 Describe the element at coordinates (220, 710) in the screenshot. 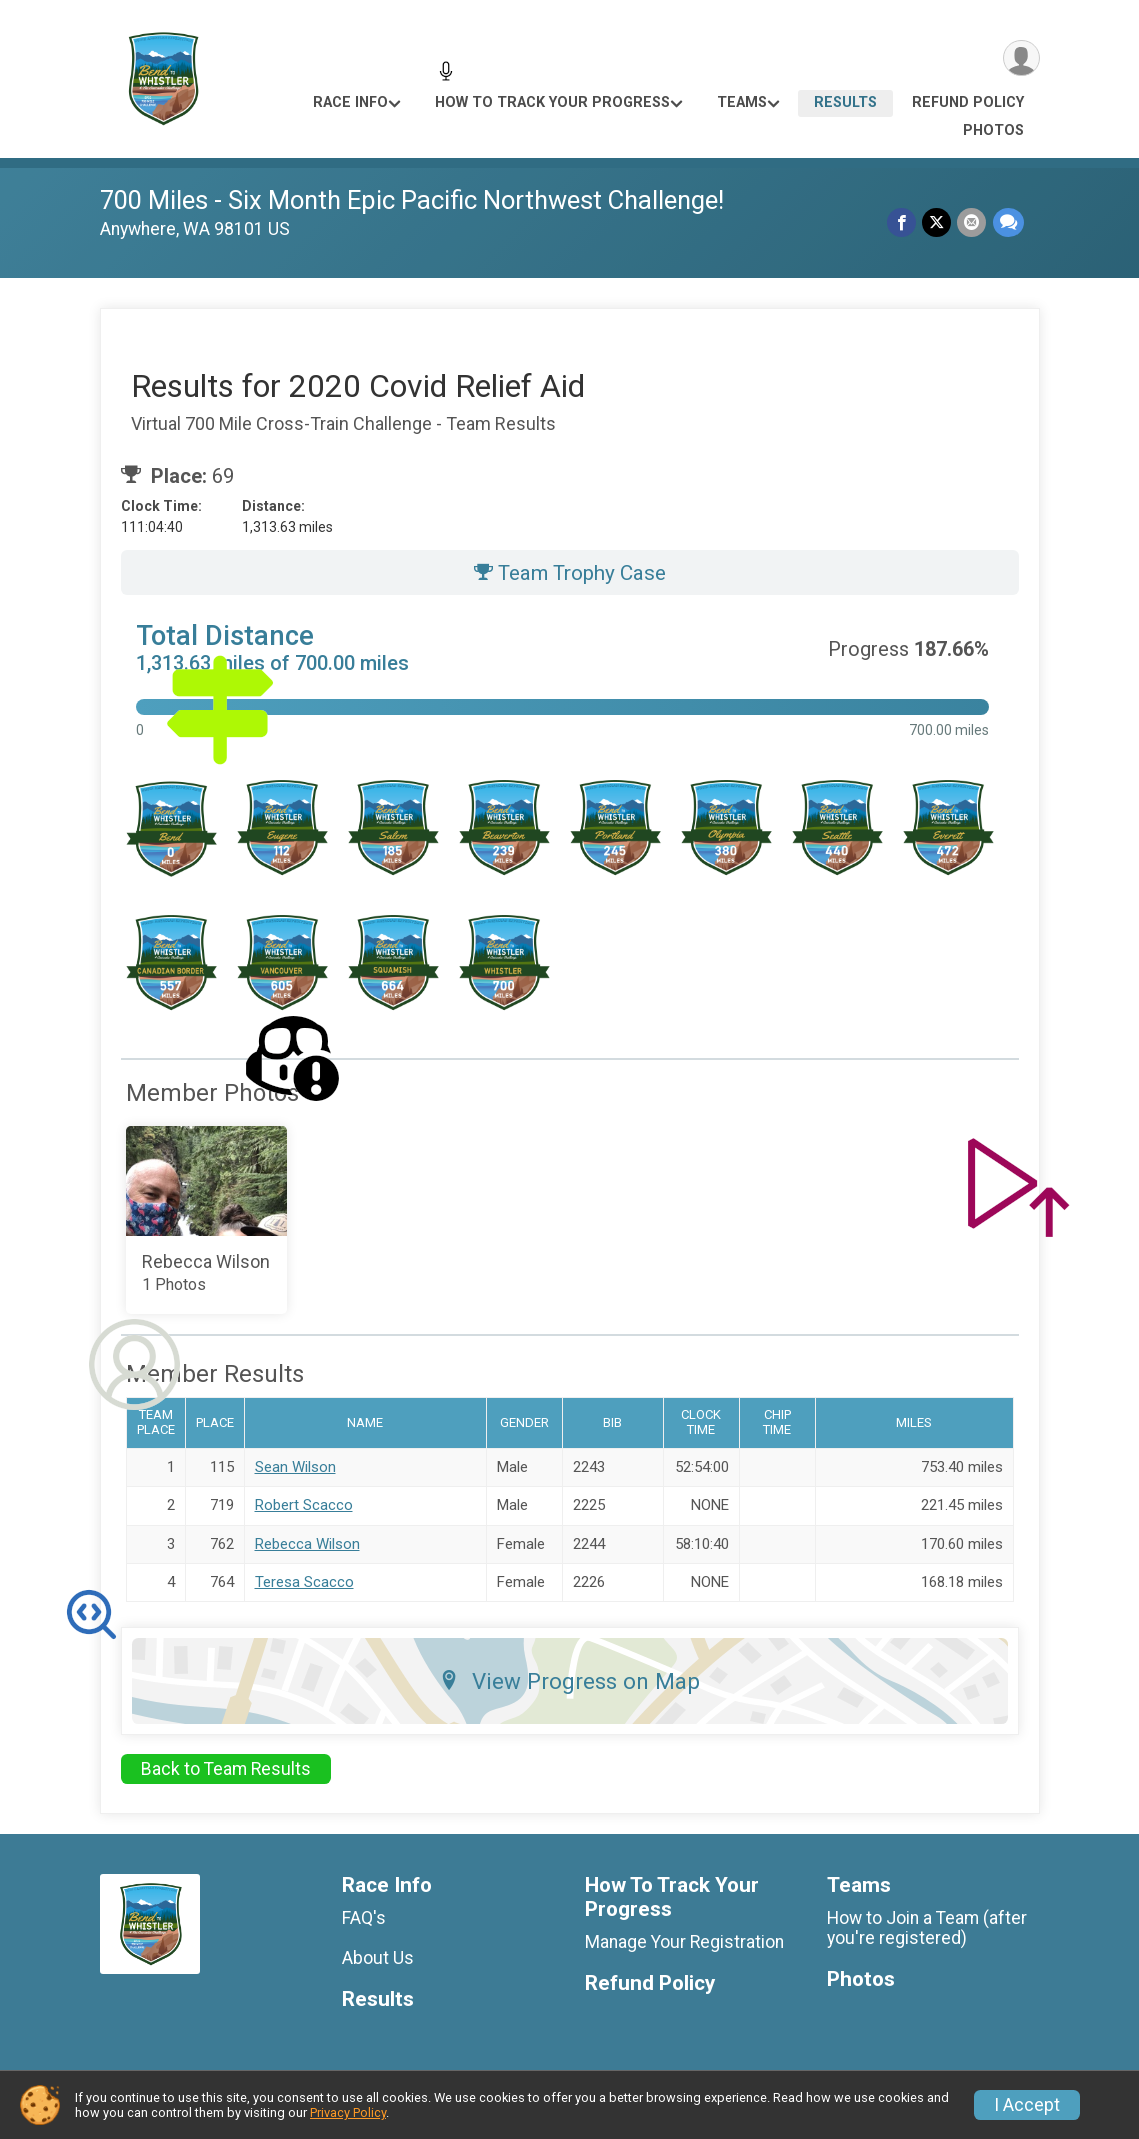

I see `navigate to directions or wayfinding` at that location.